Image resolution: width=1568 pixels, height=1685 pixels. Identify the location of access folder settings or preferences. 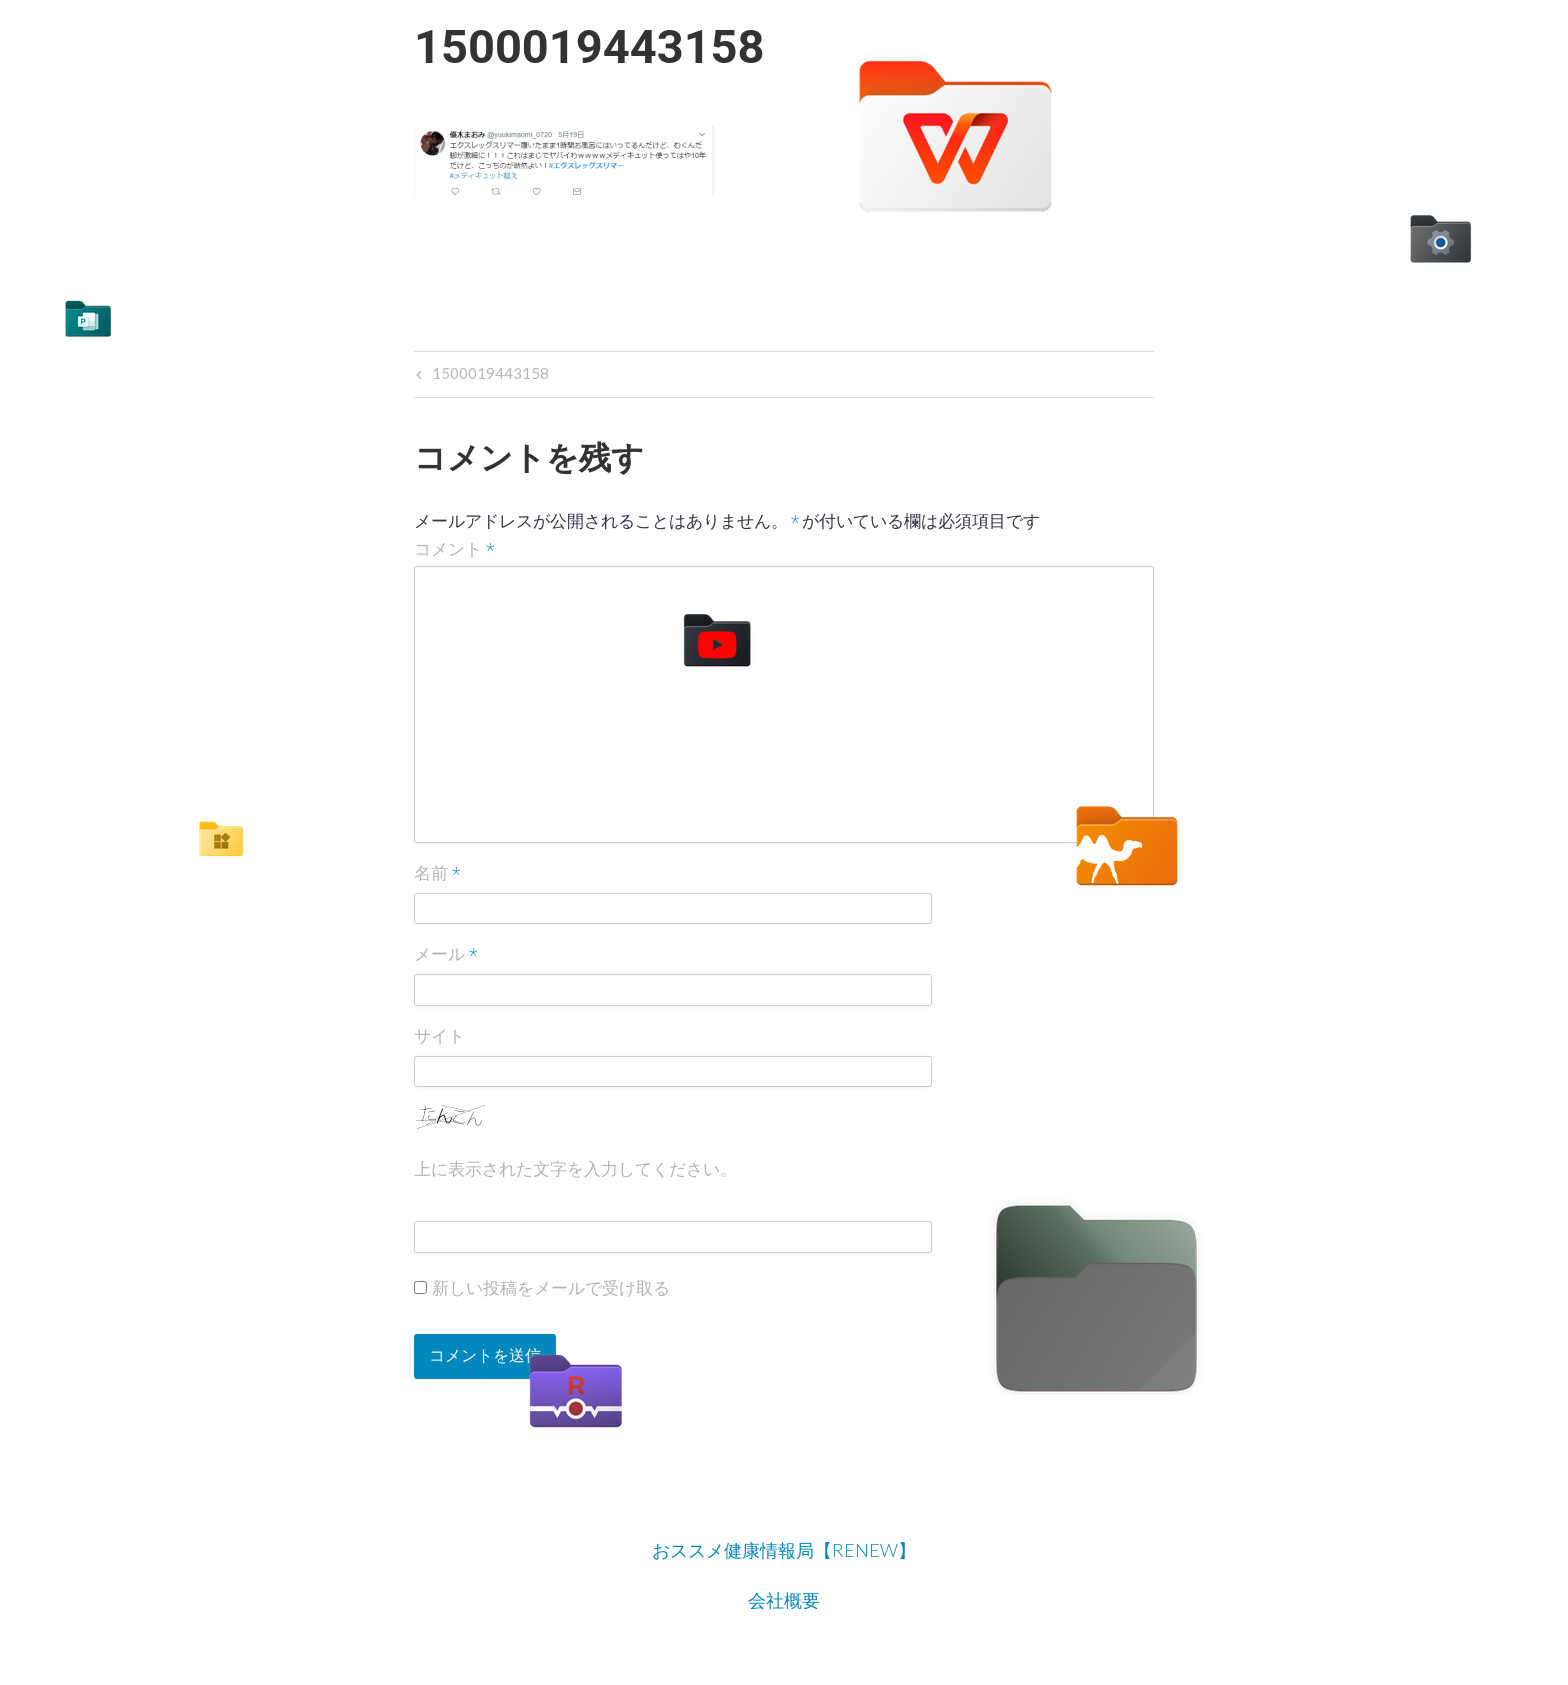
(1440, 240).